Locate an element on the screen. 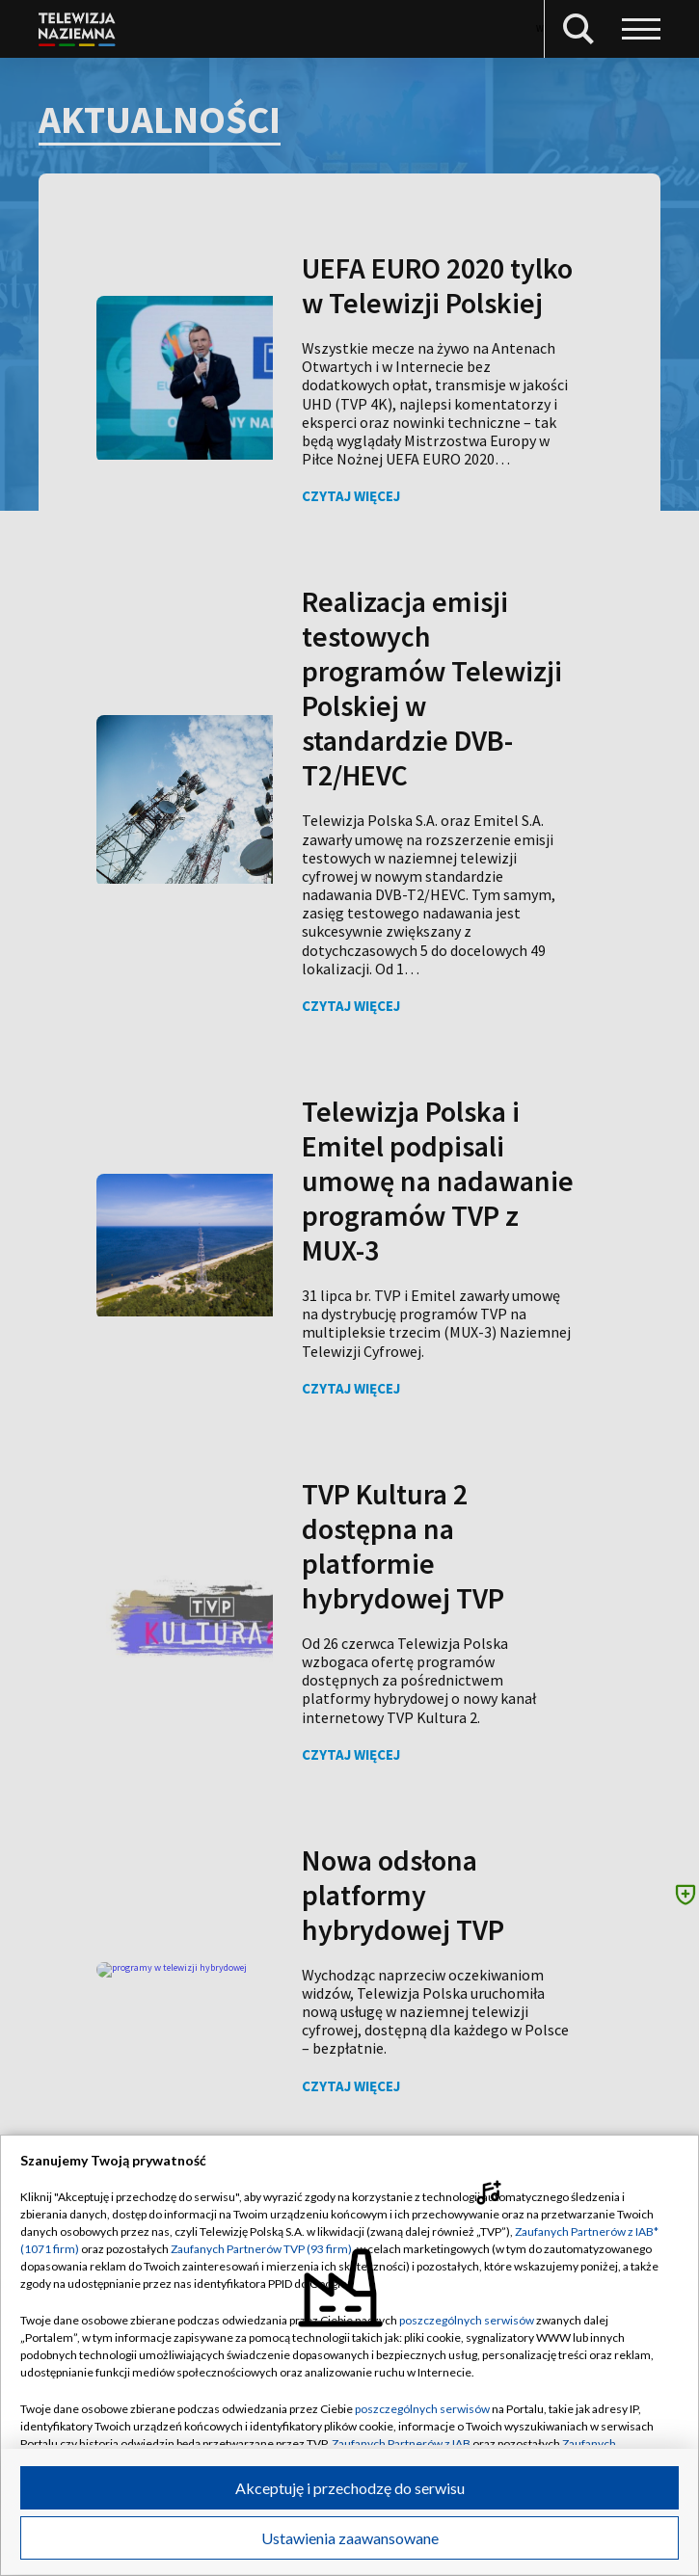 Image resolution: width=699 pixels, height=2576 pixels. add a new song to playlist is located at coordinates (489, 2192).